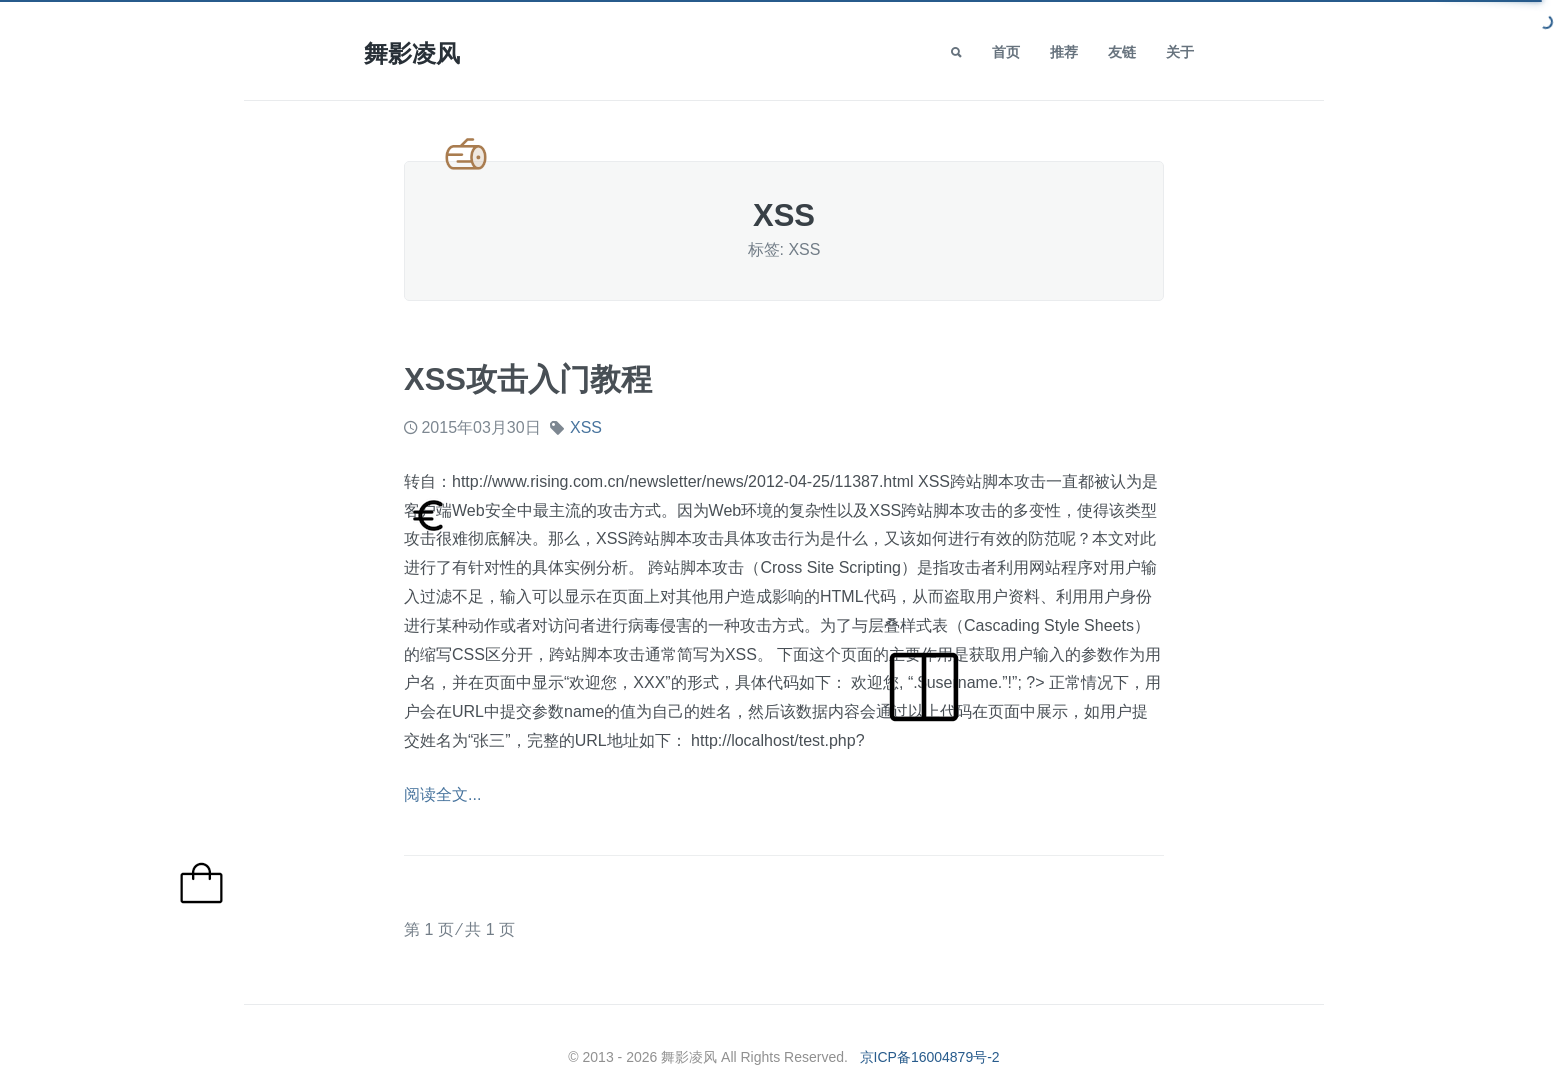 The height and width of the screenshot is (1090, 1568). Describe the element at coordinates (924, 687) in the screenshot. I see `split view horizontally into two panels` at that location.